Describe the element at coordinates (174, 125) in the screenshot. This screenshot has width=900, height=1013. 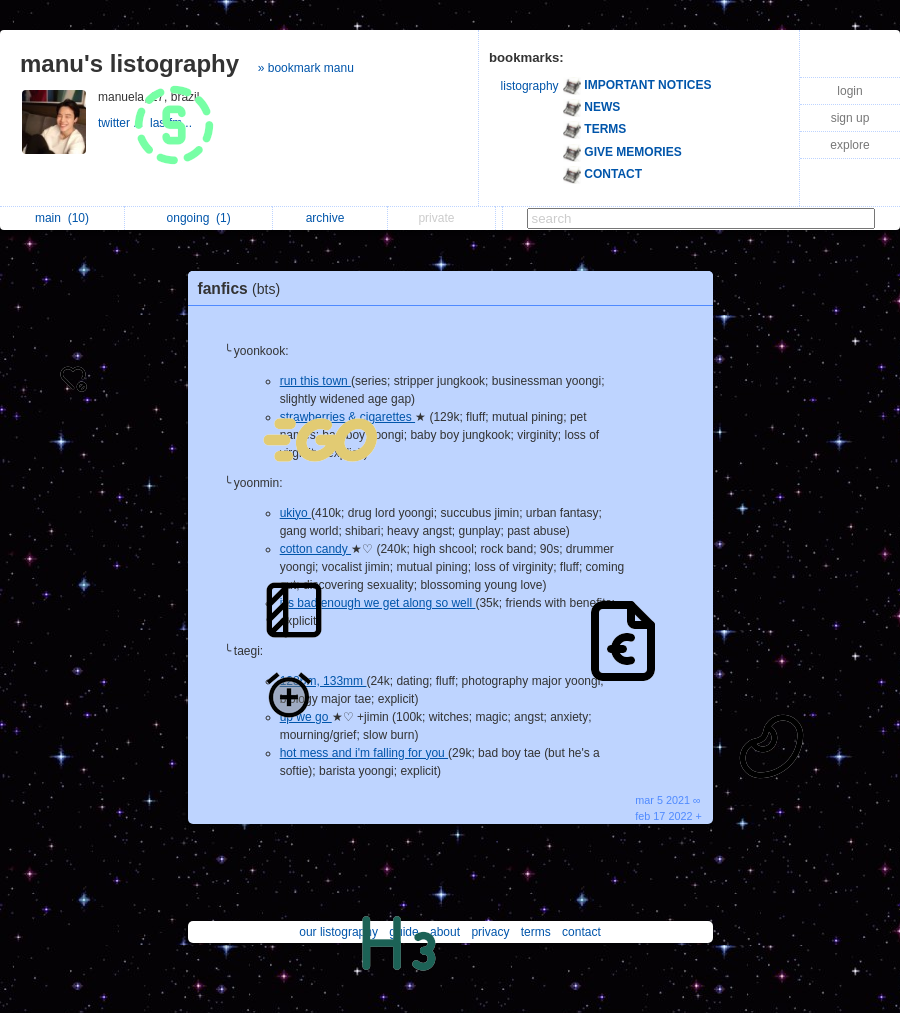
I see `indicates a pending or in-progress sync status` at that location.